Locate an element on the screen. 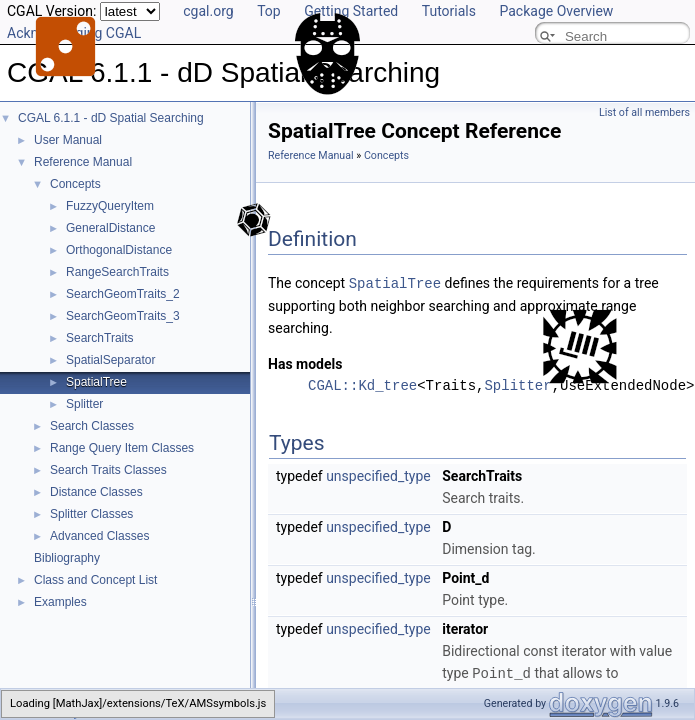 This screenshot has width=695, height=720. roll the dice or randomize is located at coordinates (65, 46).